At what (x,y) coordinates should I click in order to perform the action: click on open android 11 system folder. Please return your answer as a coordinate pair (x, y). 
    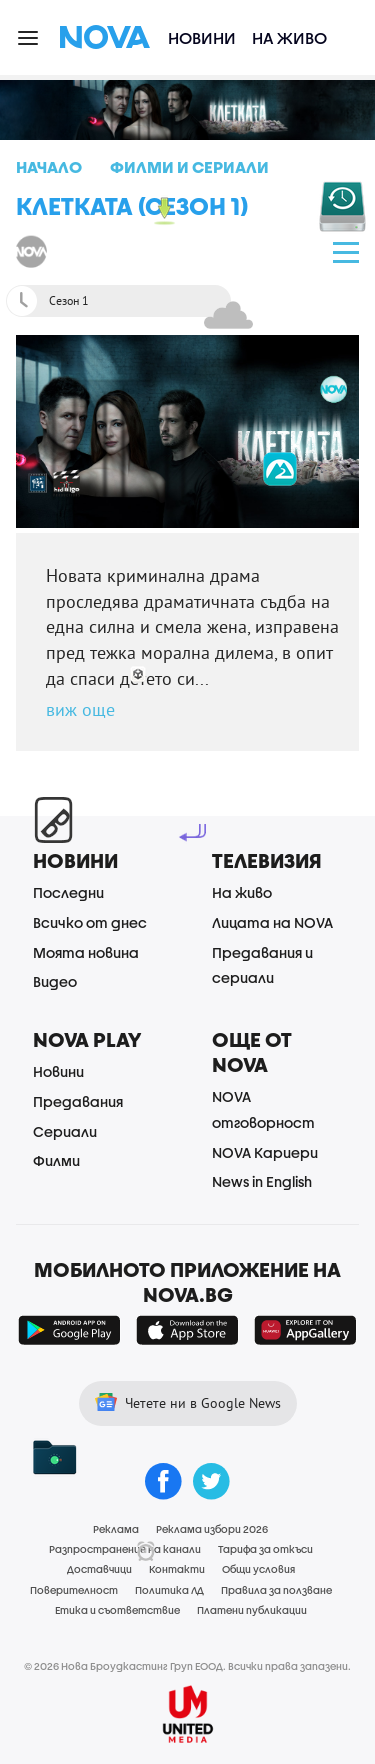
    Looking at the image, I should click on (54, 1458).